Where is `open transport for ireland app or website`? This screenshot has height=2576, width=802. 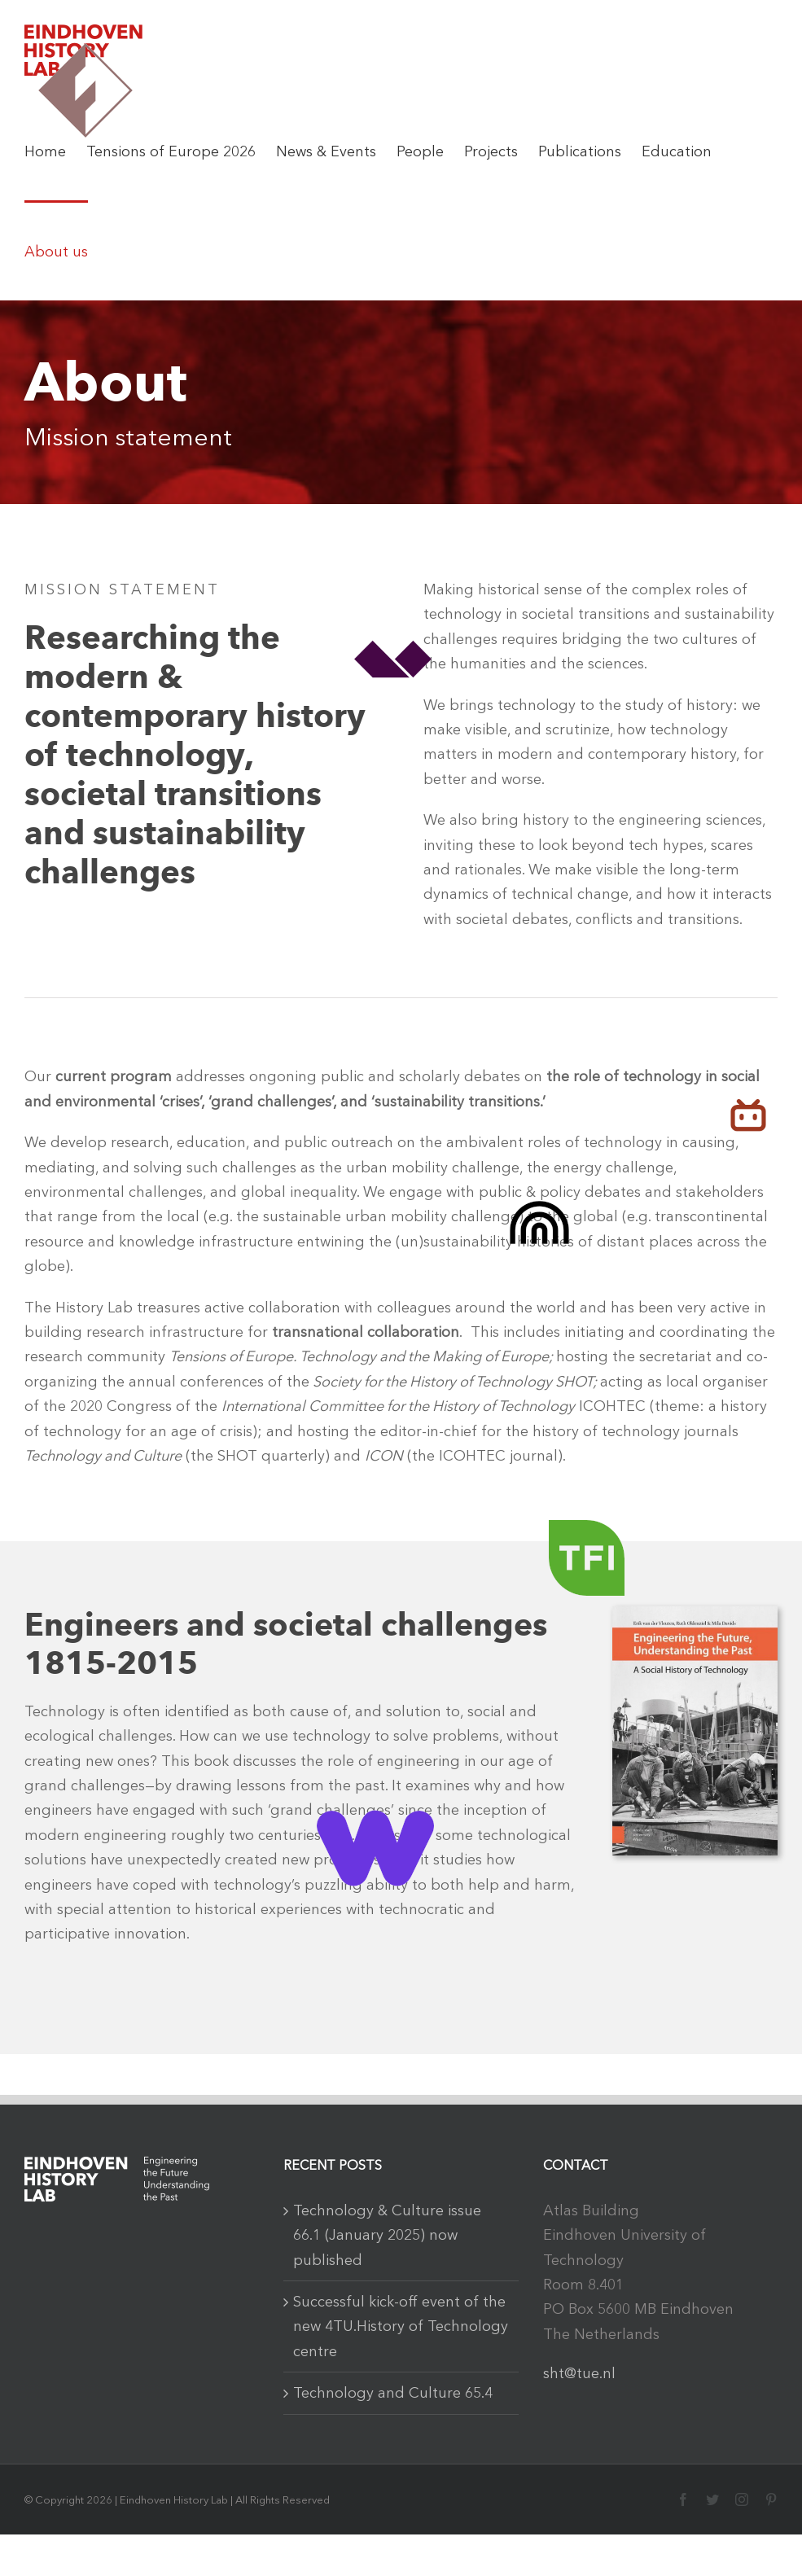 open transport for ireland app or website is located at coordinates (586, 1557).